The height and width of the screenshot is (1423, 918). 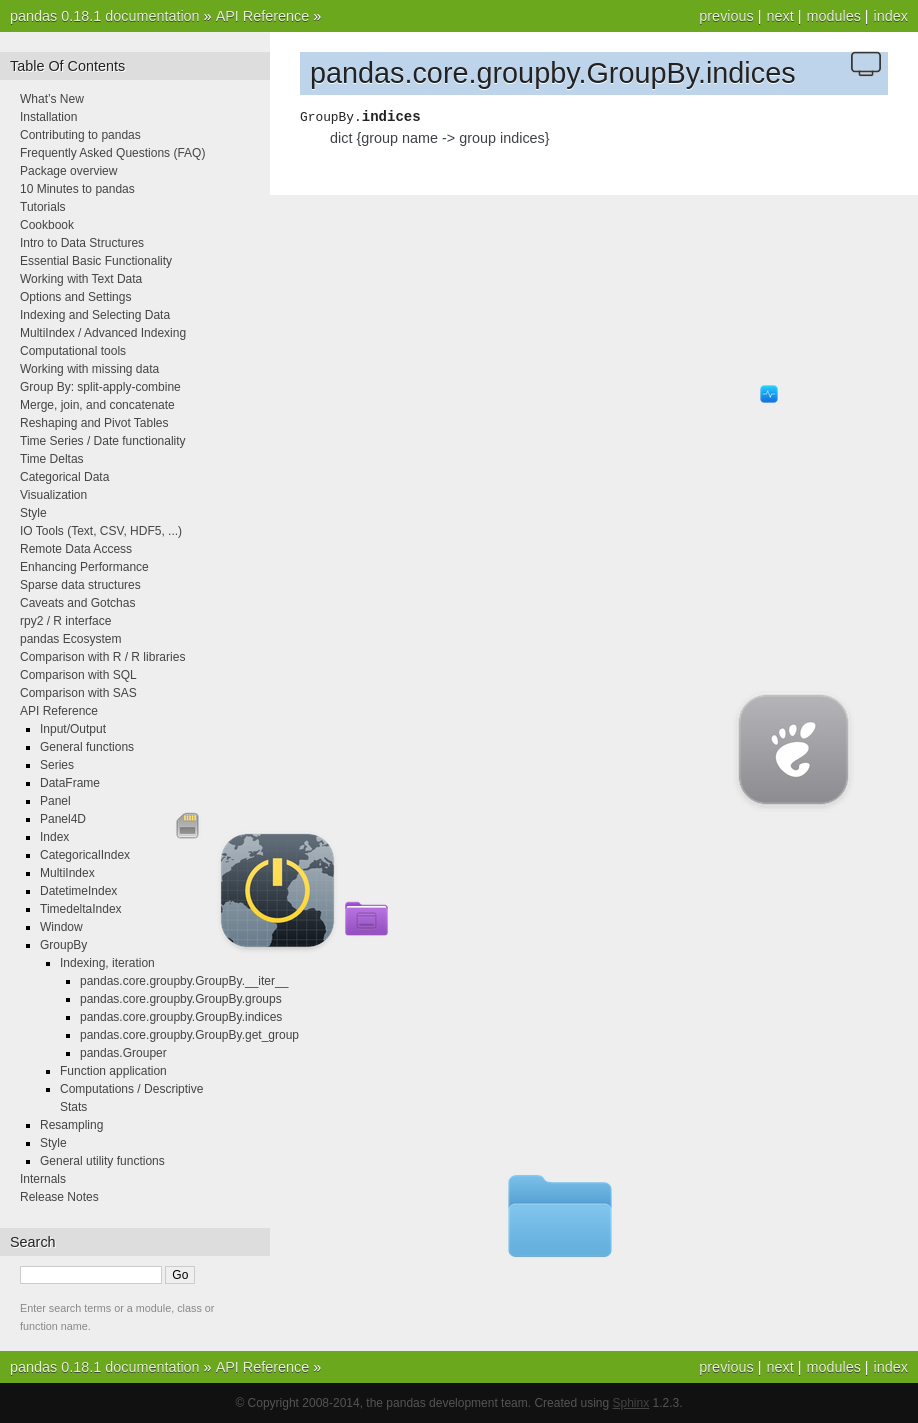 What do you see at coordinates (366, 918) in the screenshot?
I see `open desktop folder` at bounding box center [366, 918].